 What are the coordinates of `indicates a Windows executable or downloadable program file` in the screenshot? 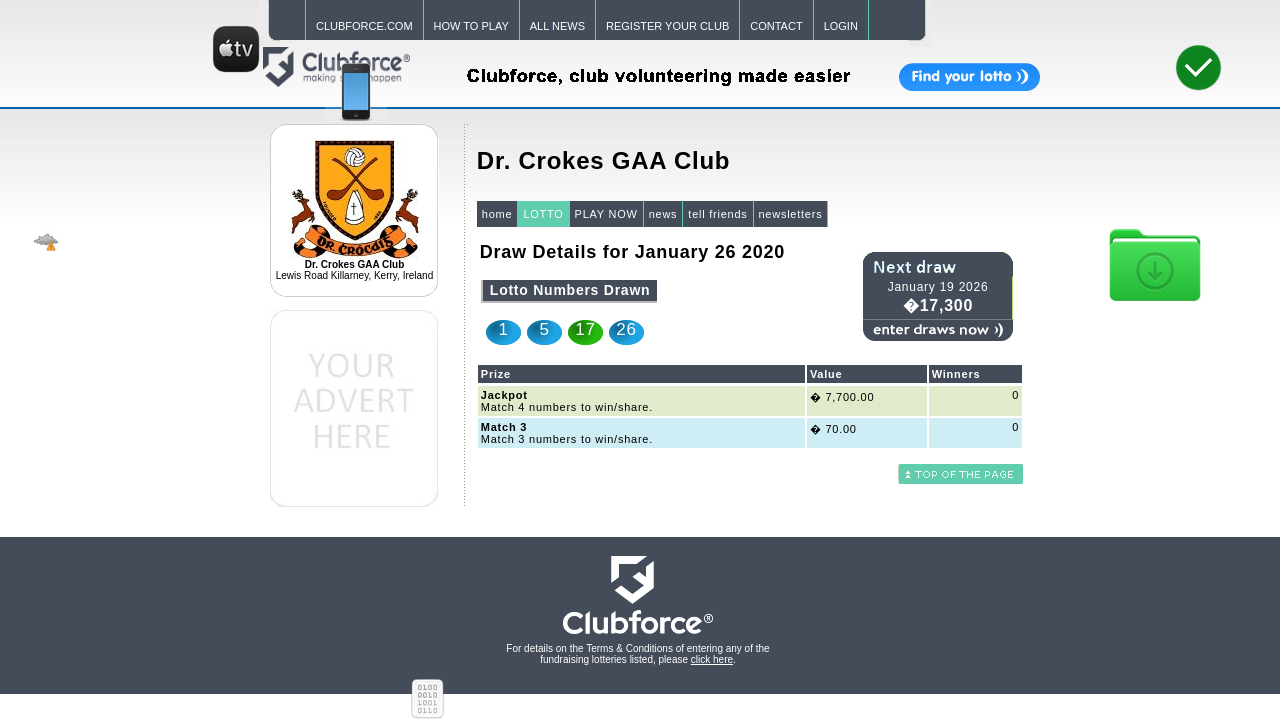 It's located at (427, 698).